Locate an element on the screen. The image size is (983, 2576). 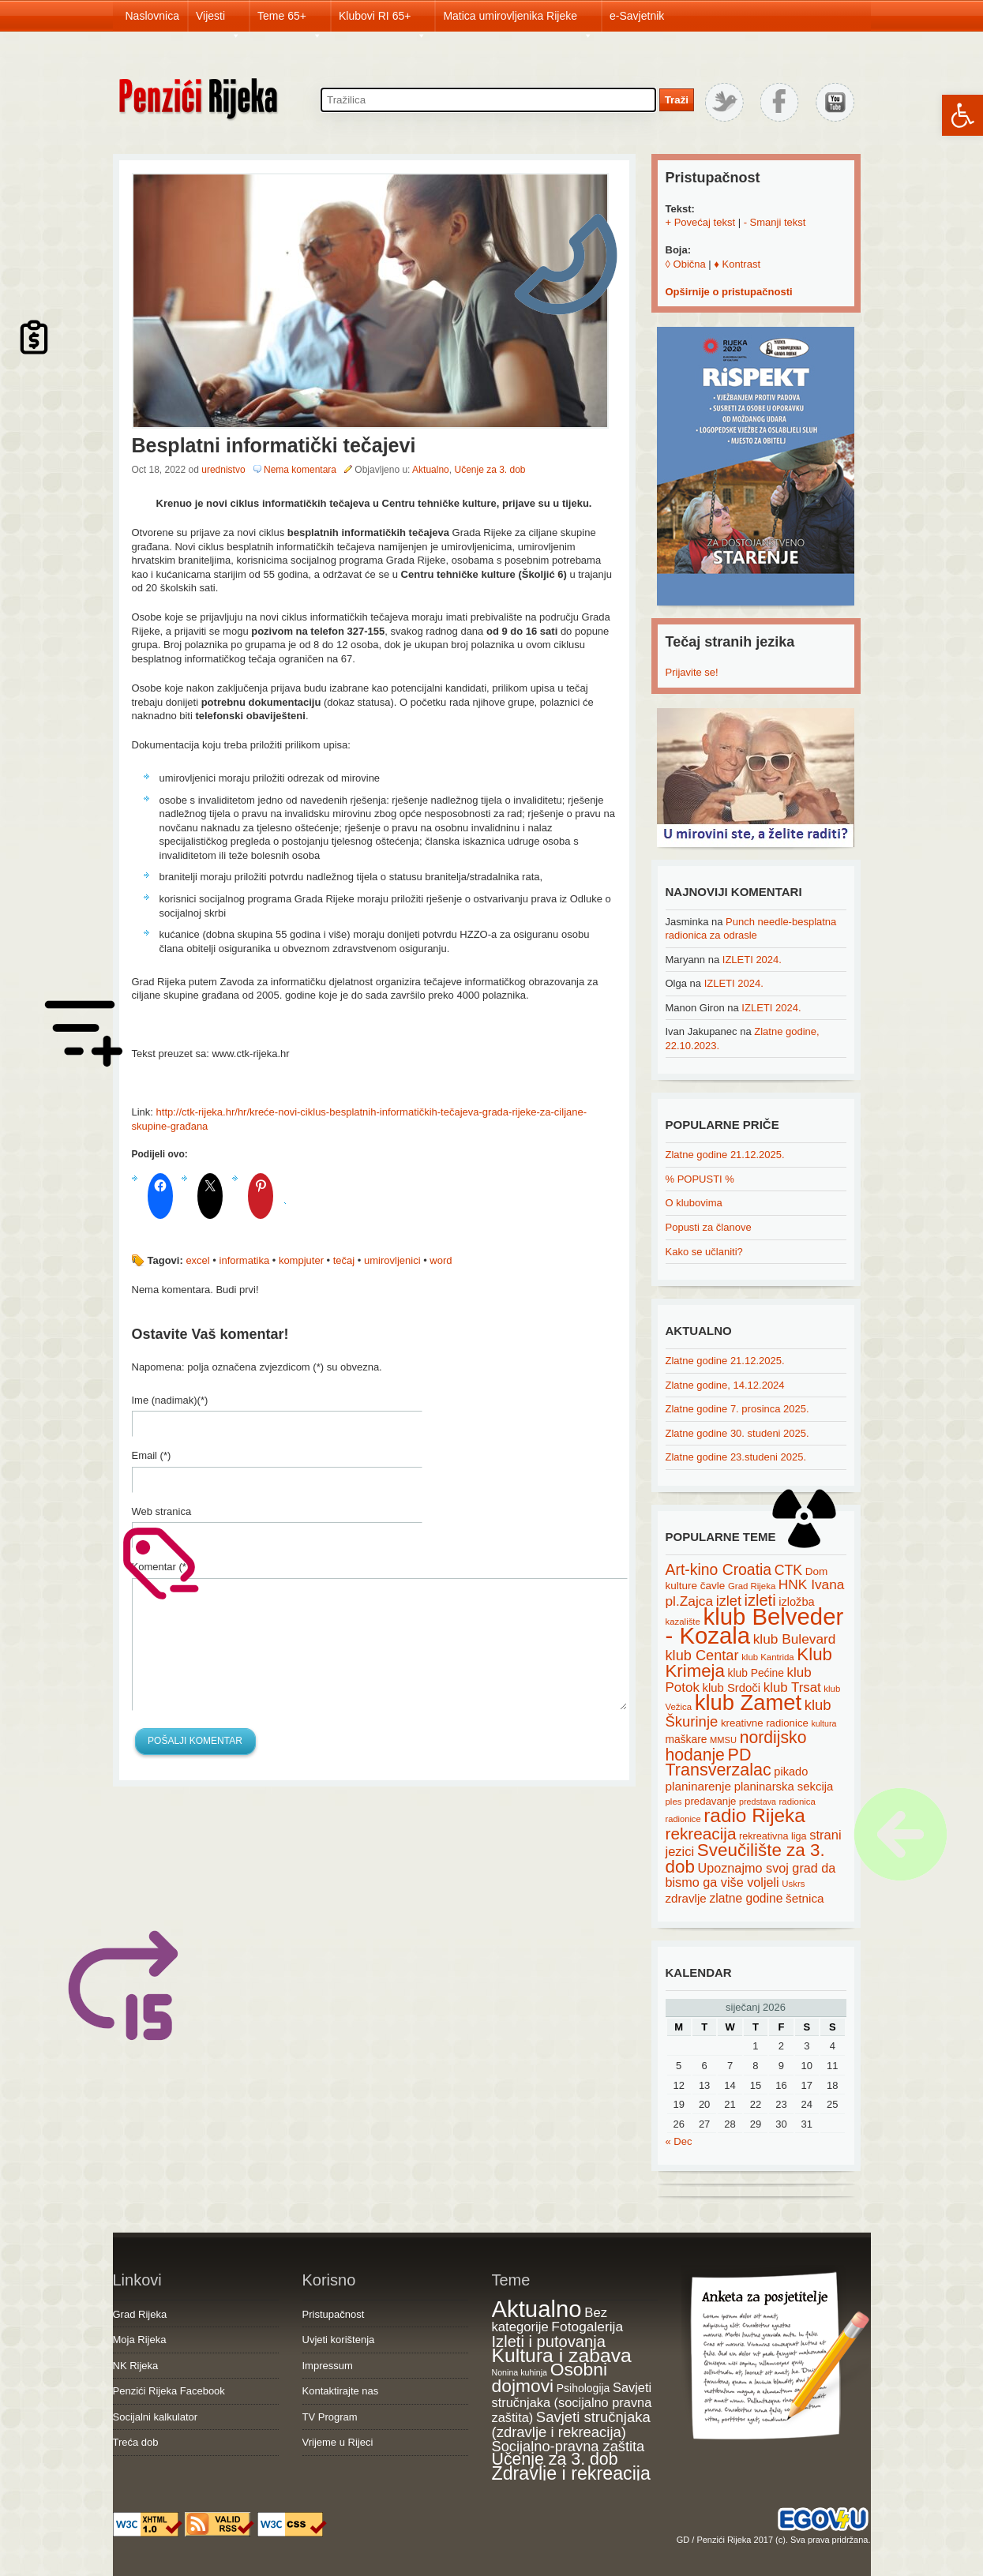
select melon or cantaloupe fruit is located at coordinates (568, 266).